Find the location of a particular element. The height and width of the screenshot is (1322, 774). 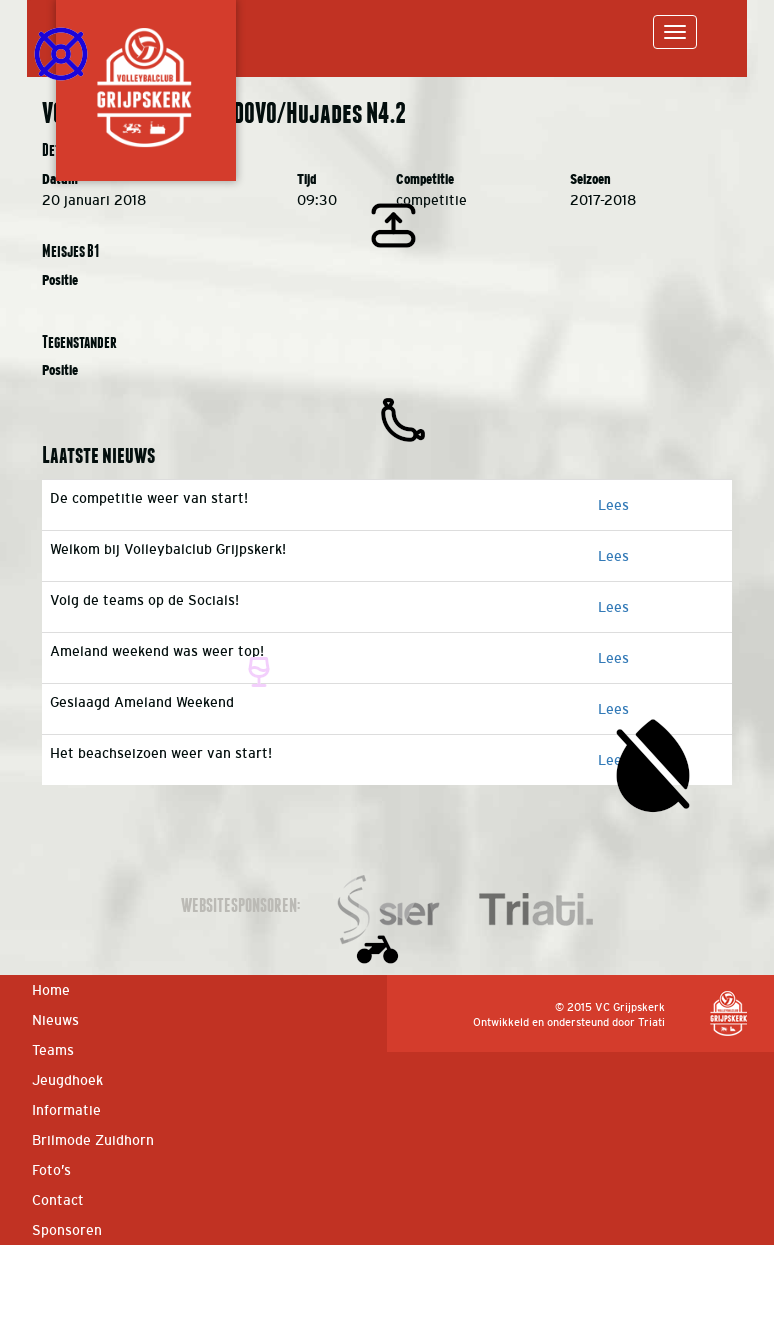

select motorcycle as transportation mode is located at coordinates (377, 948).